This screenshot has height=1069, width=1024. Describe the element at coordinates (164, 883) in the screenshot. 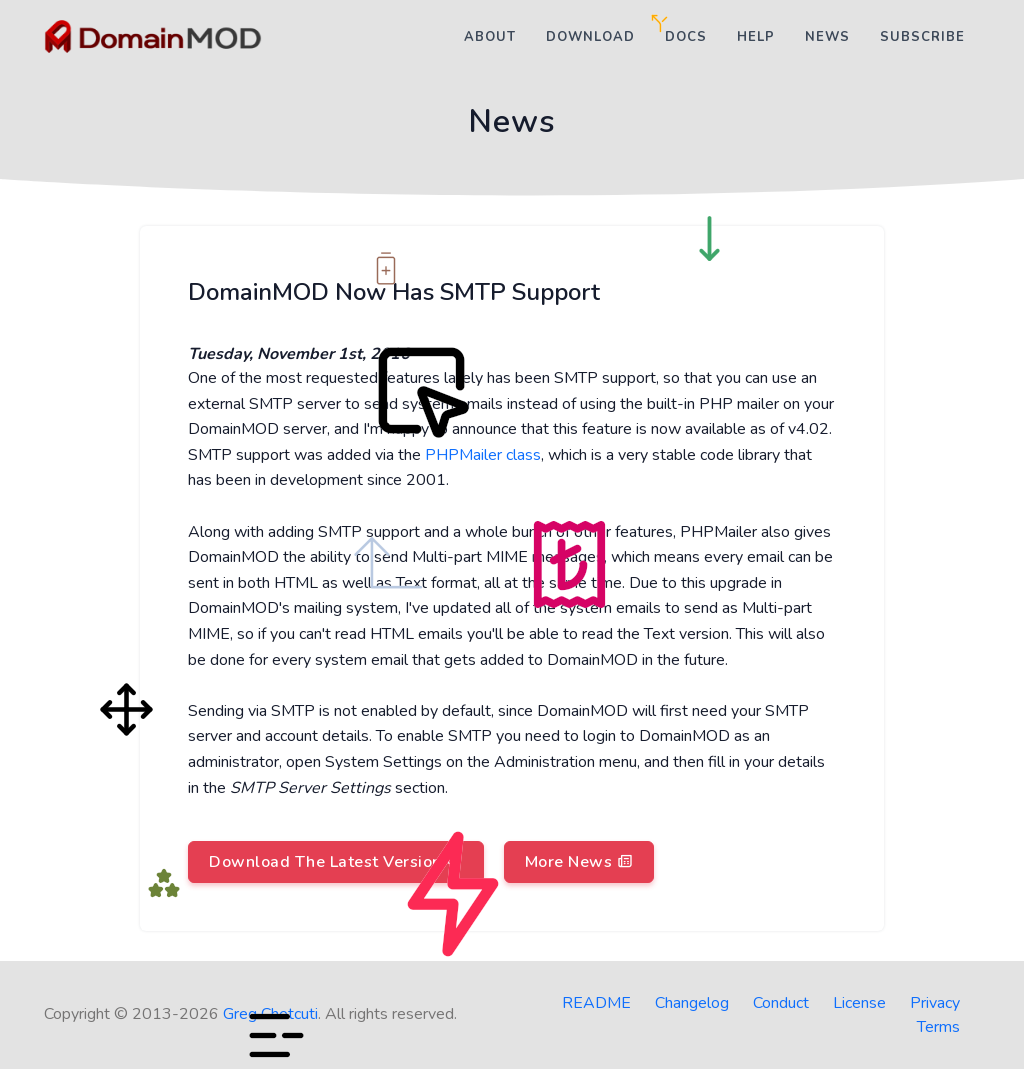

I see `view ratings or reviews` at that location.